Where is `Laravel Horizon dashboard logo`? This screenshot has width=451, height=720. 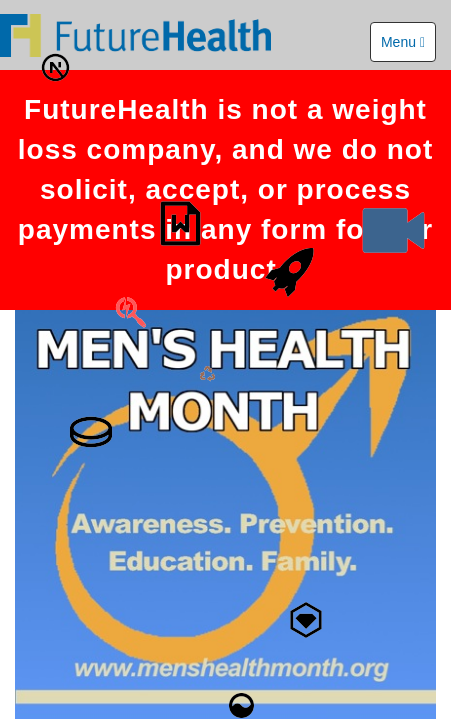
Laravel Horizon dashboard logo is located at coordinates (241, 705).